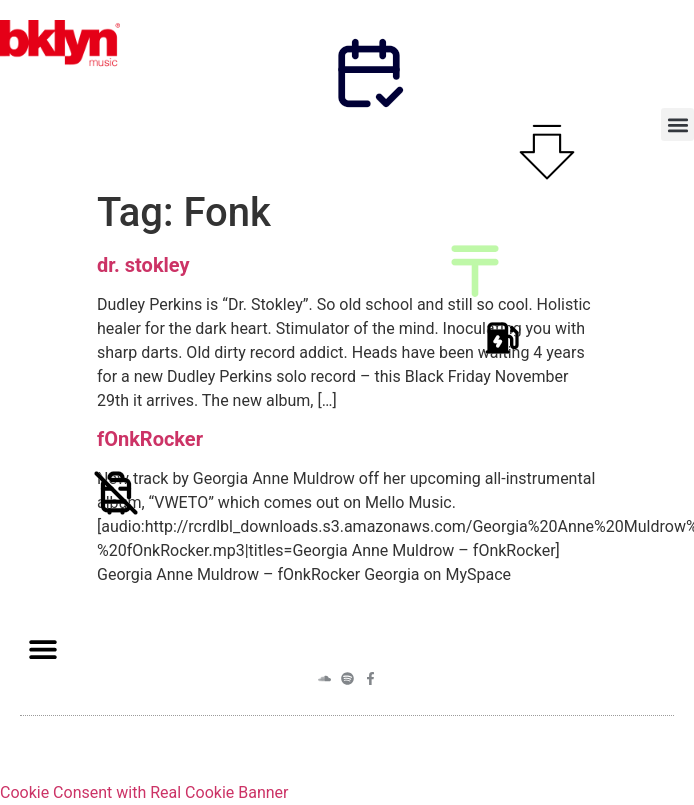 This screenshot has height=805, width=694. I want to click on indicates kazakhstani tenge currency, so click(475, 270).